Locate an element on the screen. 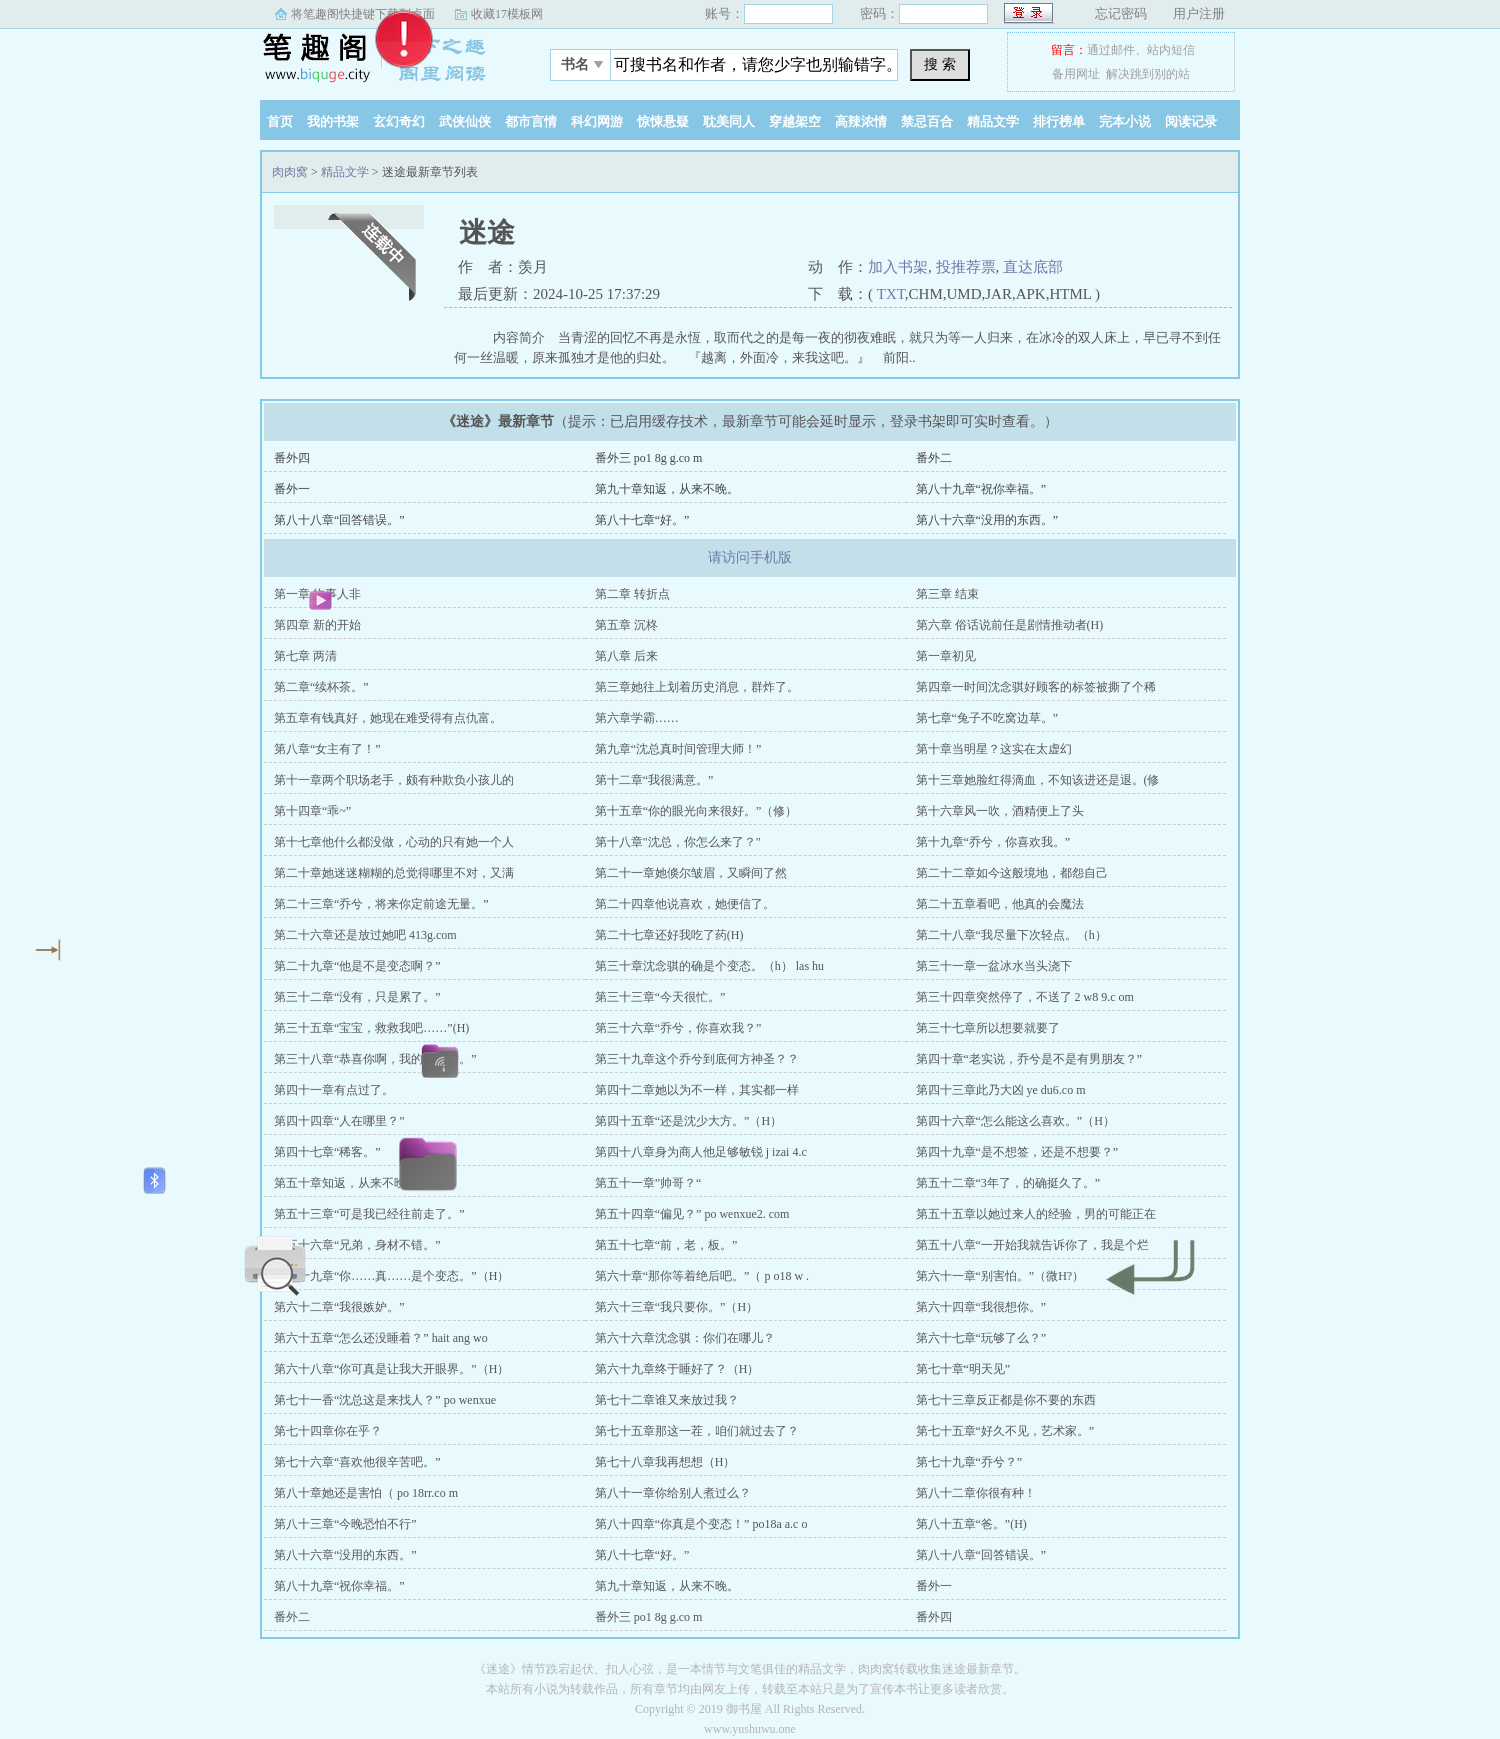  preview document before printing is located at coordinates (275, 1264).